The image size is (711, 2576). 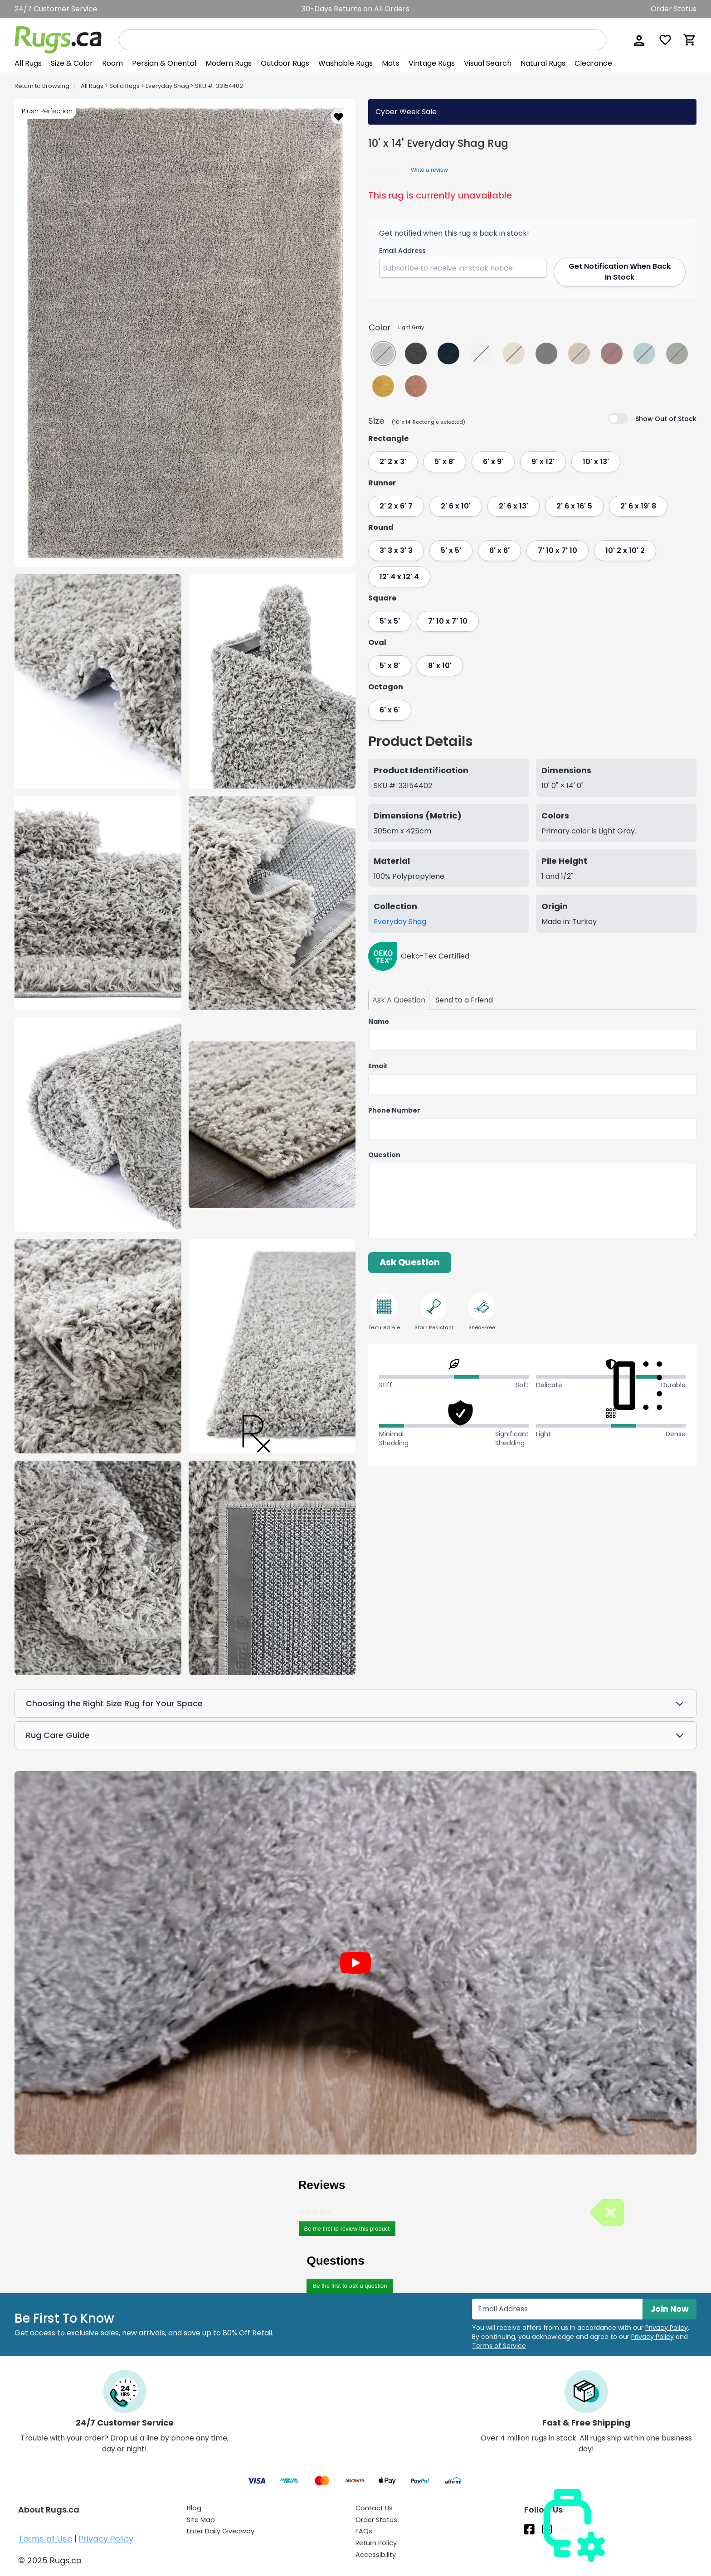 I want to click on delete the last character entered, so click(x=607, y=2213).